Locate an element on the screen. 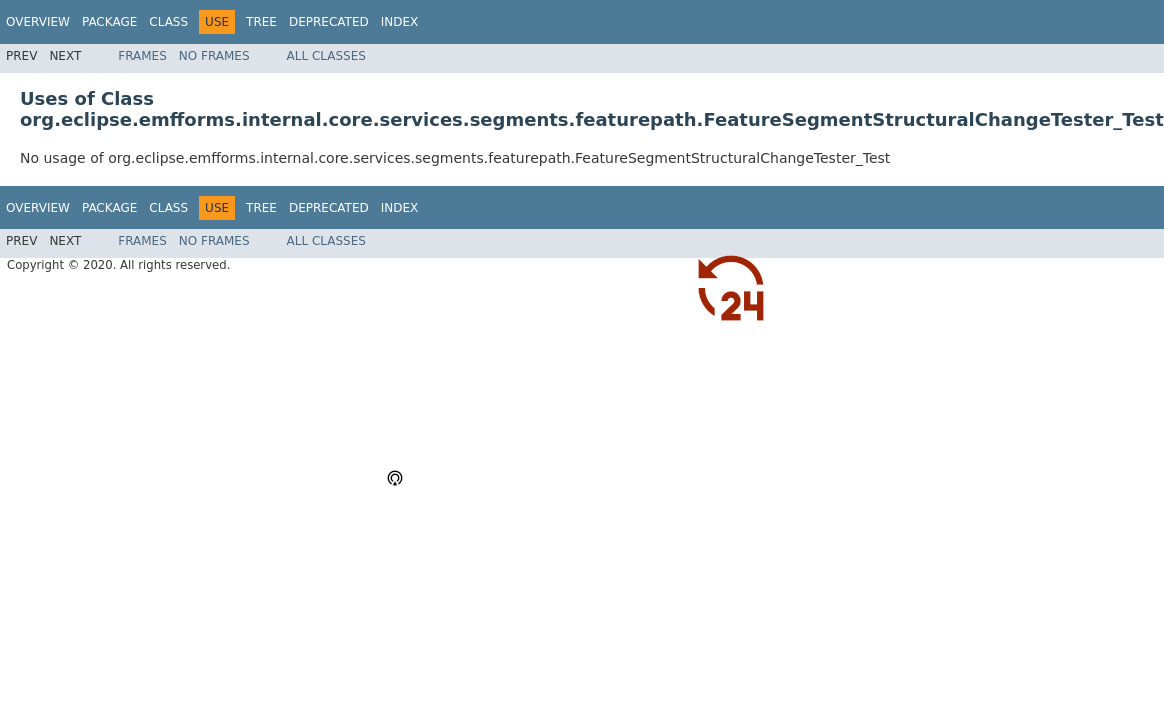 Image resolution: width=1164 pixels, height=720 pixels. enable GPS or location tracking is located at coordinates (395, 478).